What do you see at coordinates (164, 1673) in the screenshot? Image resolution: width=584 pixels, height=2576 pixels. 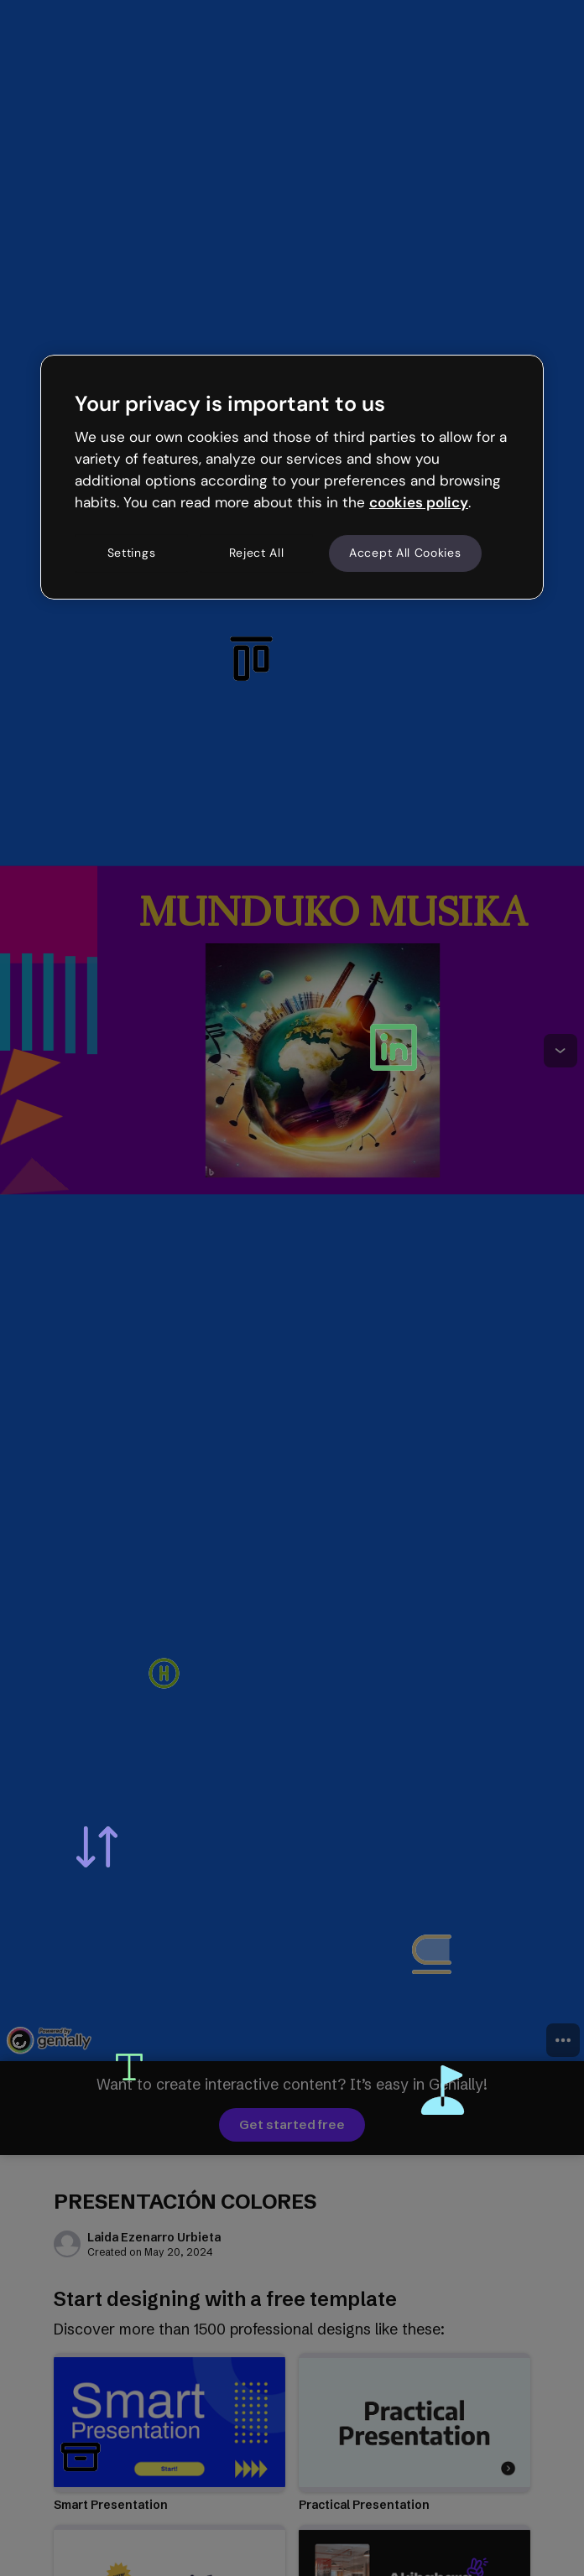 I see `indicates a hospital or medical facility nearby` at bounding box center [164, 1673].